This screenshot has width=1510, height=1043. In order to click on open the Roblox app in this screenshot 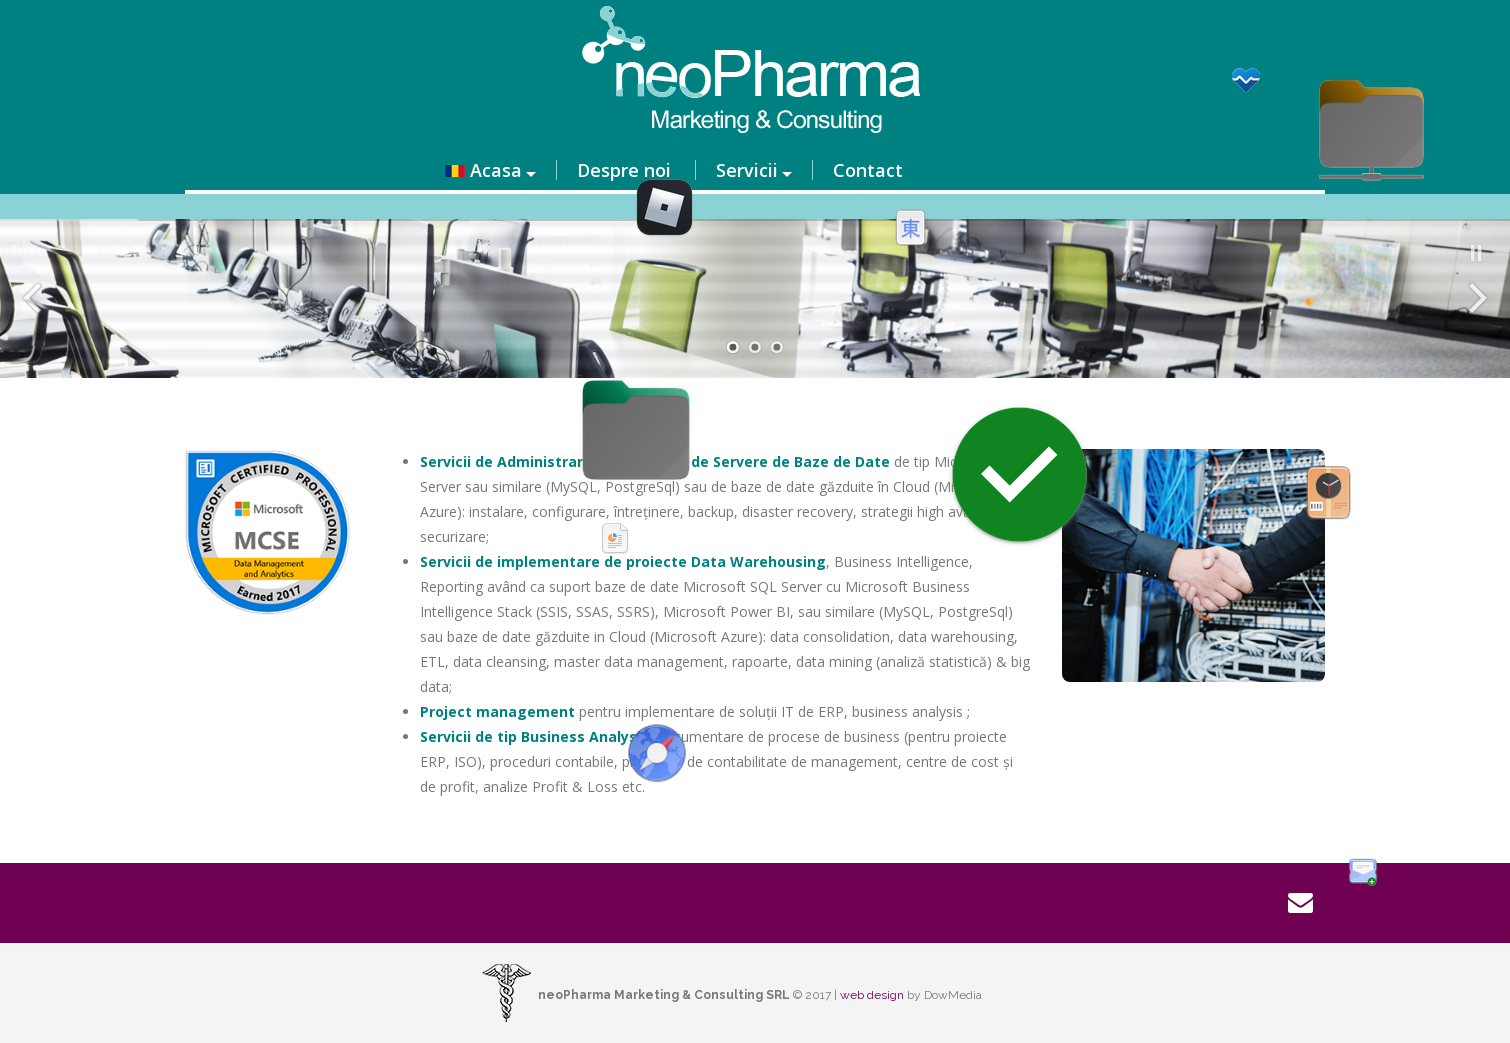, I will do `click(664, 207)`.